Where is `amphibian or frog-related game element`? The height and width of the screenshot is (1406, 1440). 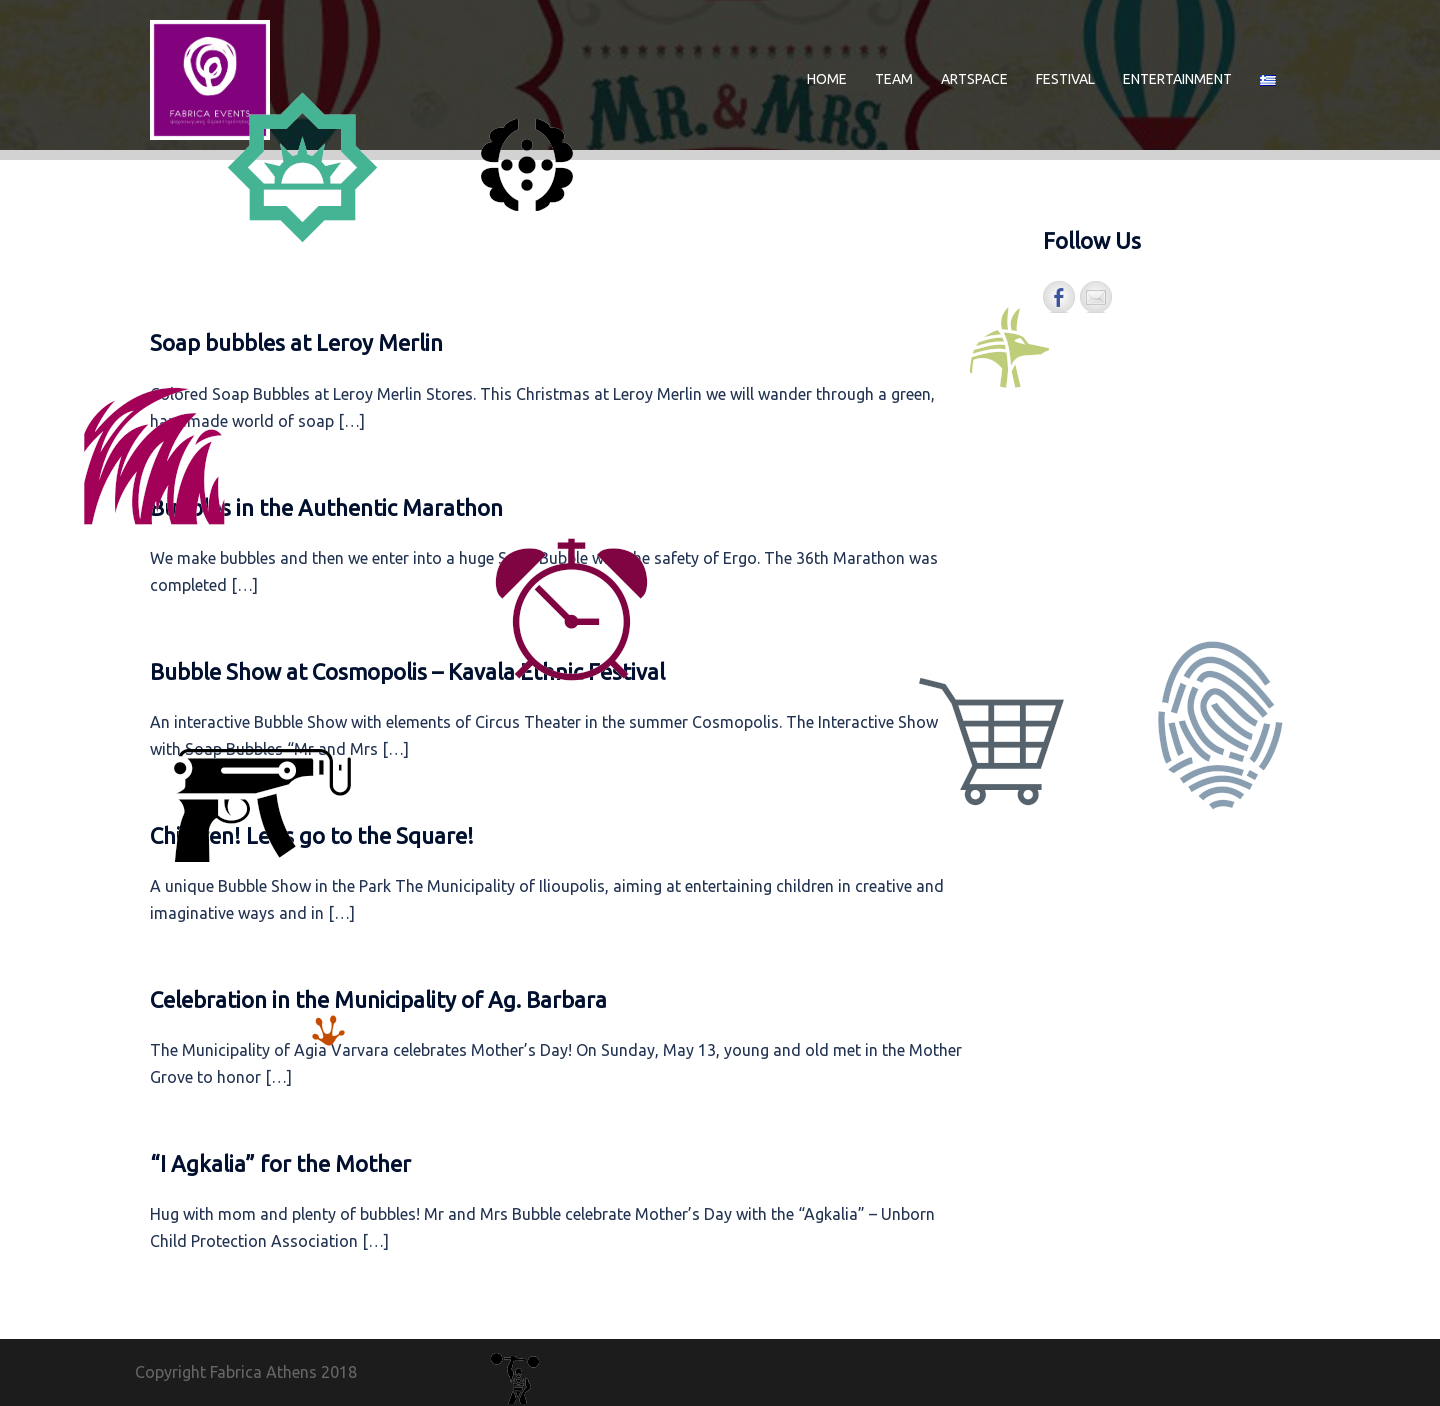
amphibian or frog-related game element is located at coordinates (328, 1030).